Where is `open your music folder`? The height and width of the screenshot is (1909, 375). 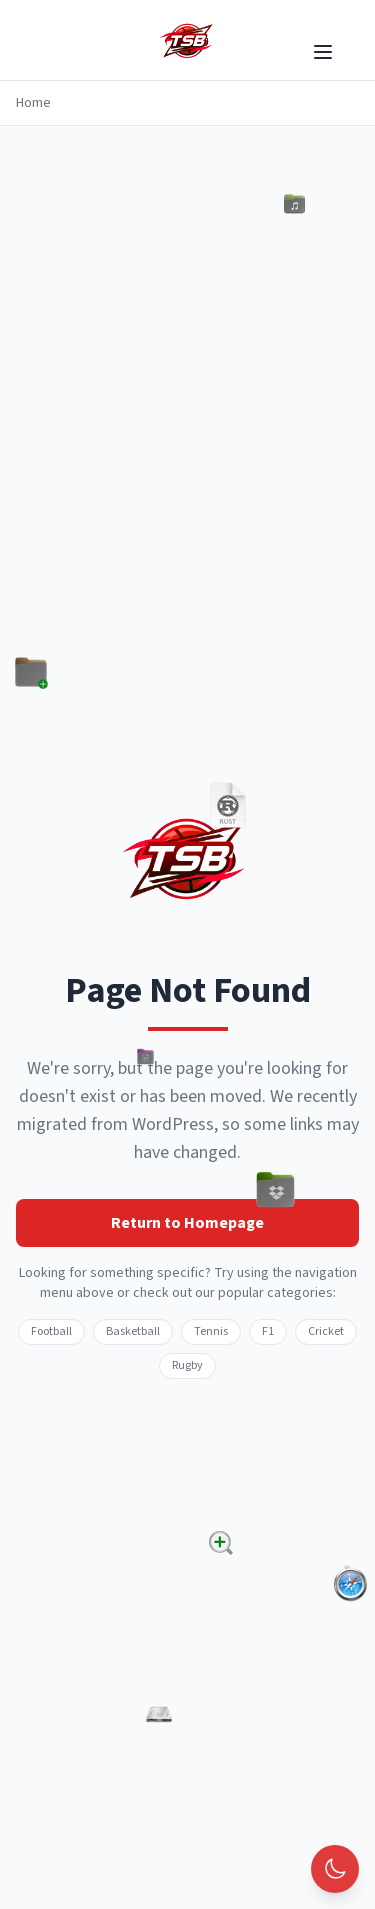 open your music folder is located at coordinates (294, 203).